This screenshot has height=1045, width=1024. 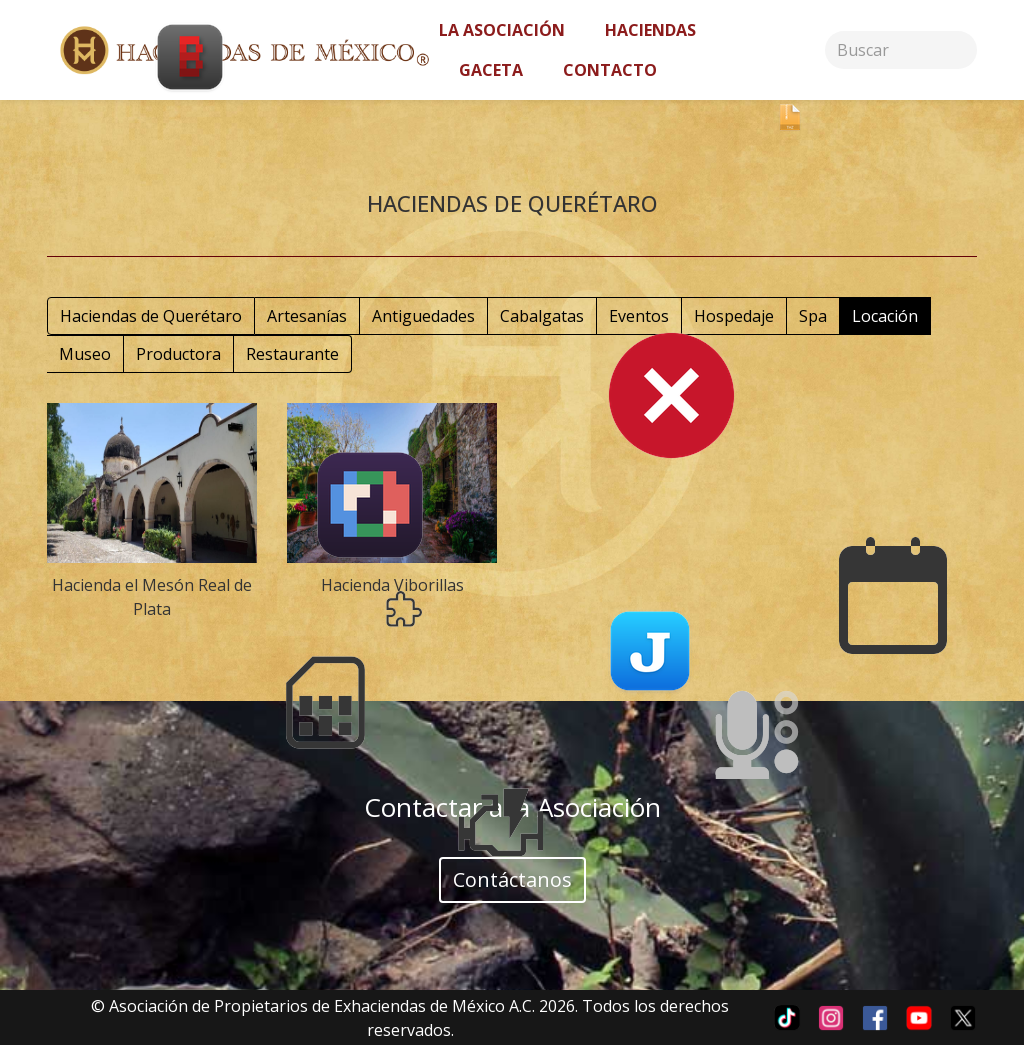 I want to click on access plugin settings and preferences, so click(x=403, y=610).